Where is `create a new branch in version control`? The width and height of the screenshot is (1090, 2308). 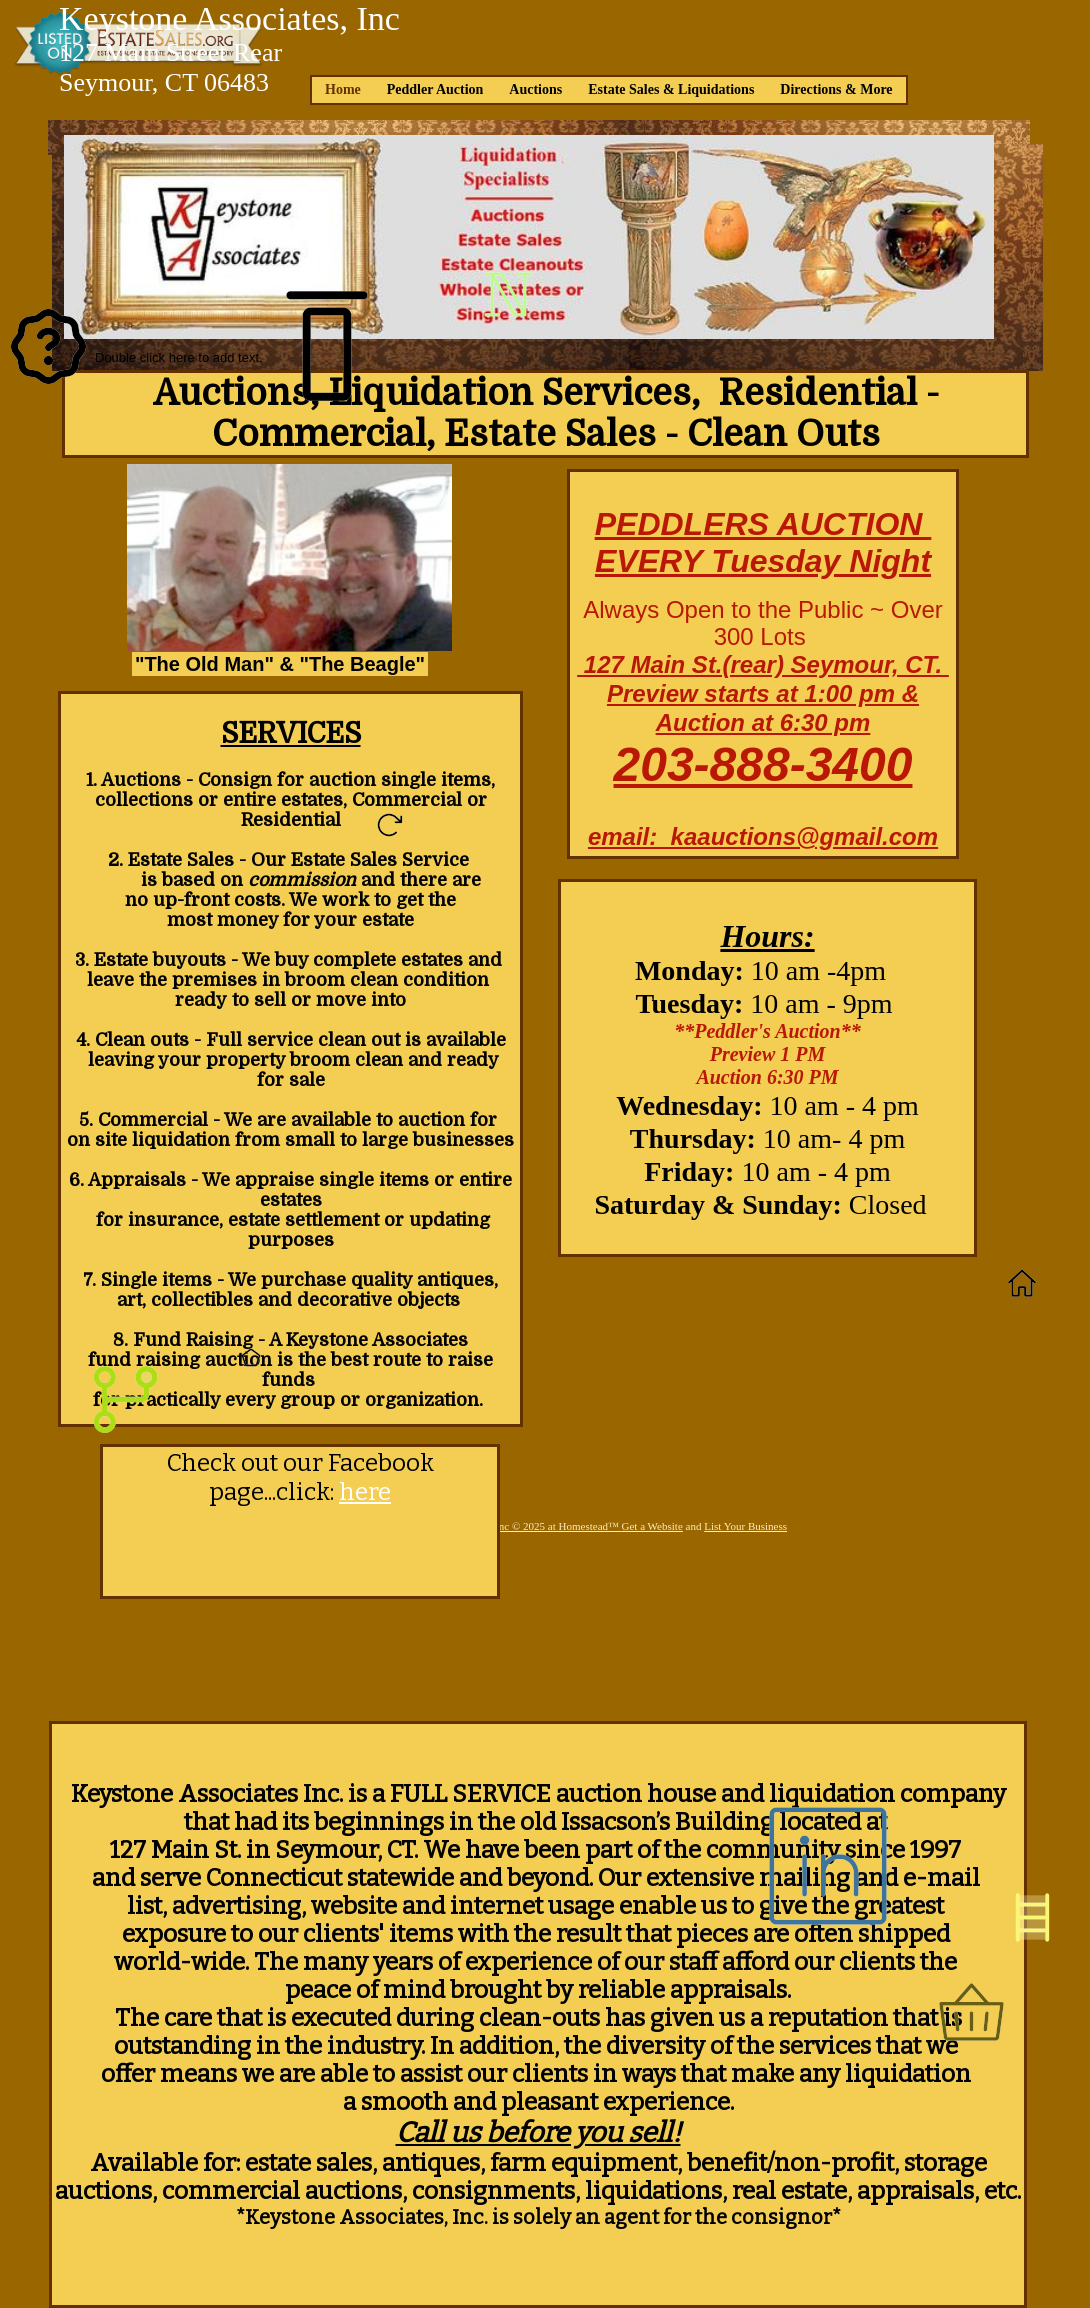 create a new branch in version control is located at coordinates (121, 1399).